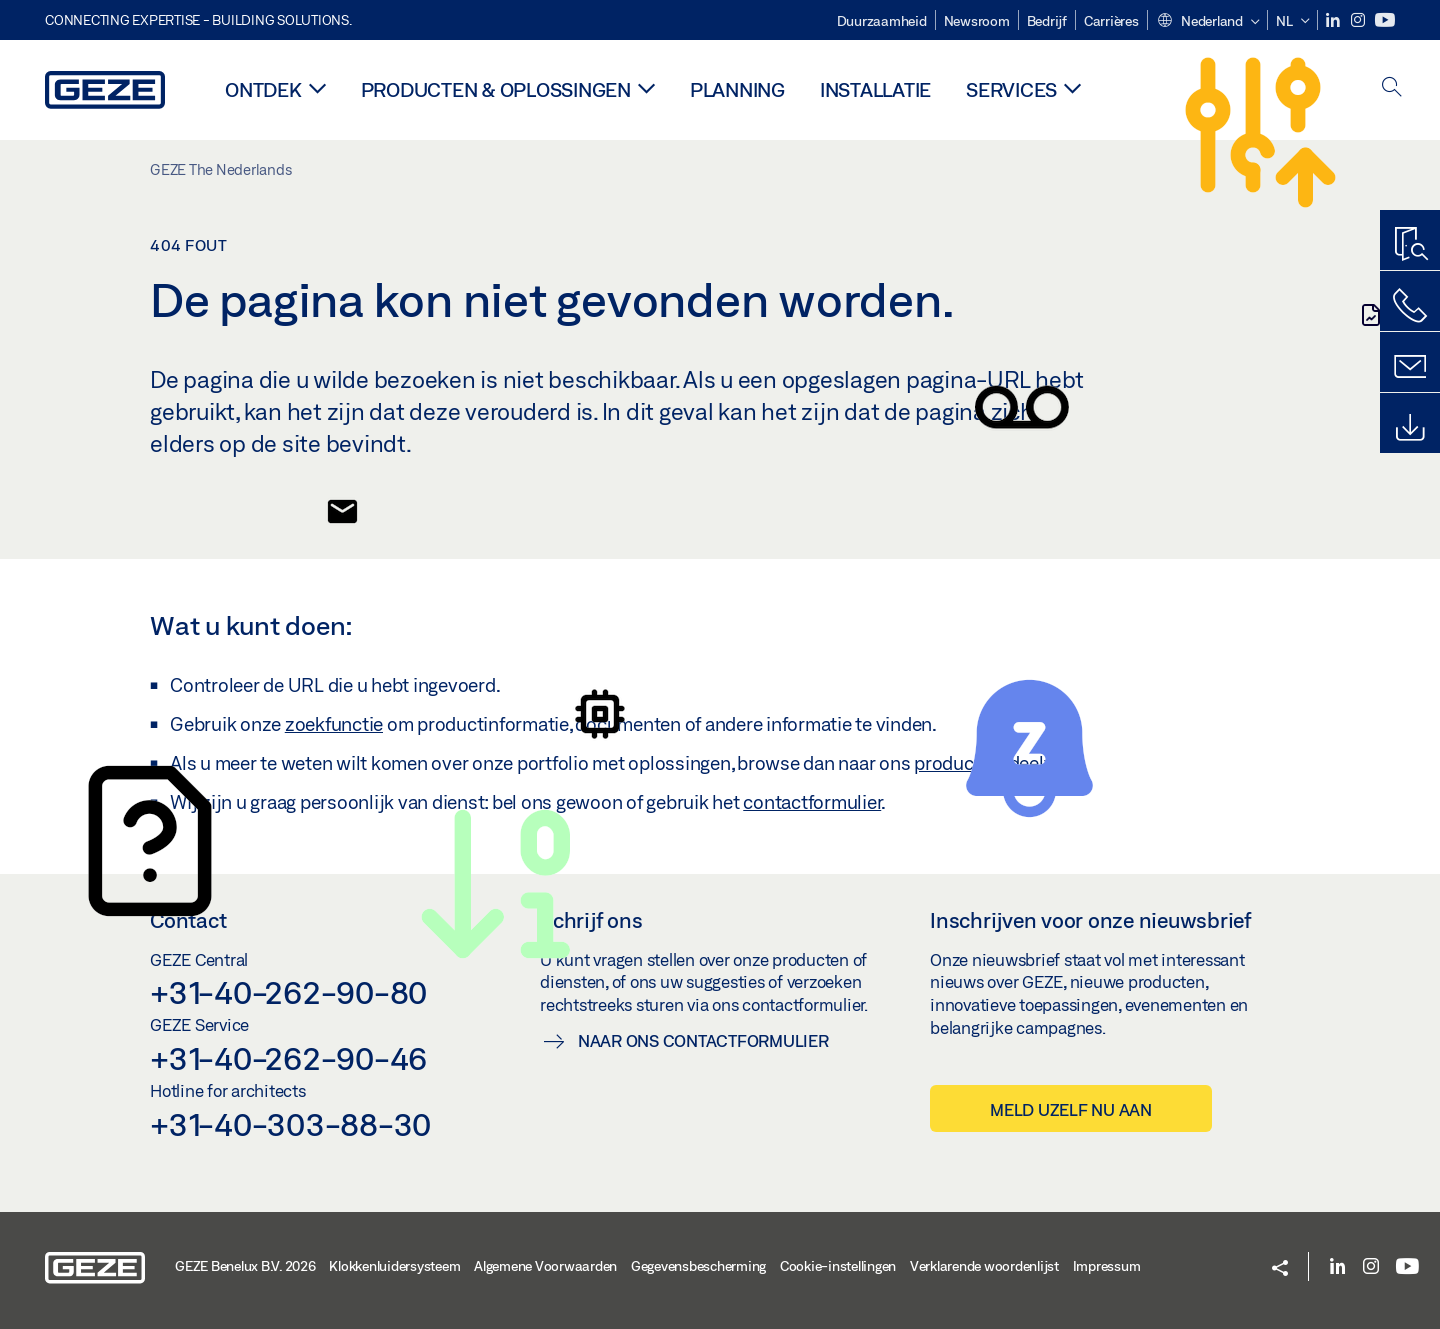 This screenshot has height=1329, width=1440. I want to click on sort numerically in ascending order, so click(504, 884).